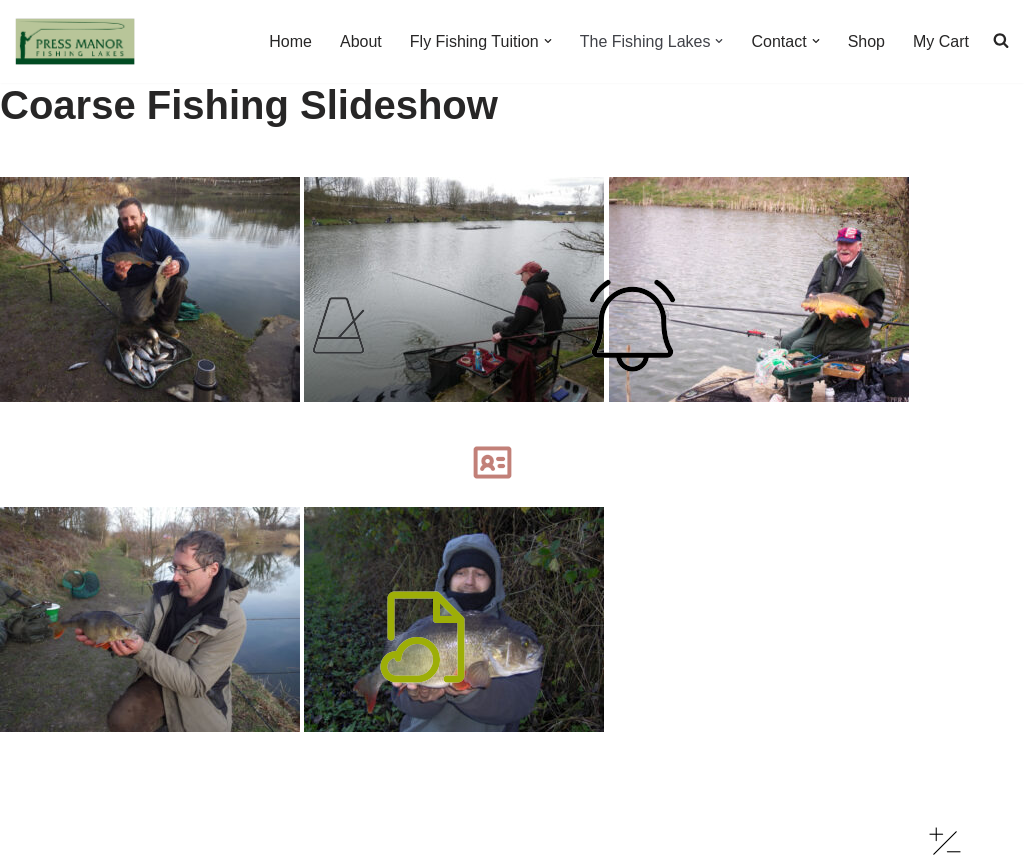  What do you see at coordinates (492, 462) in the screenshot?
I see `view your profile or account information` at bounding box center [492, 462].